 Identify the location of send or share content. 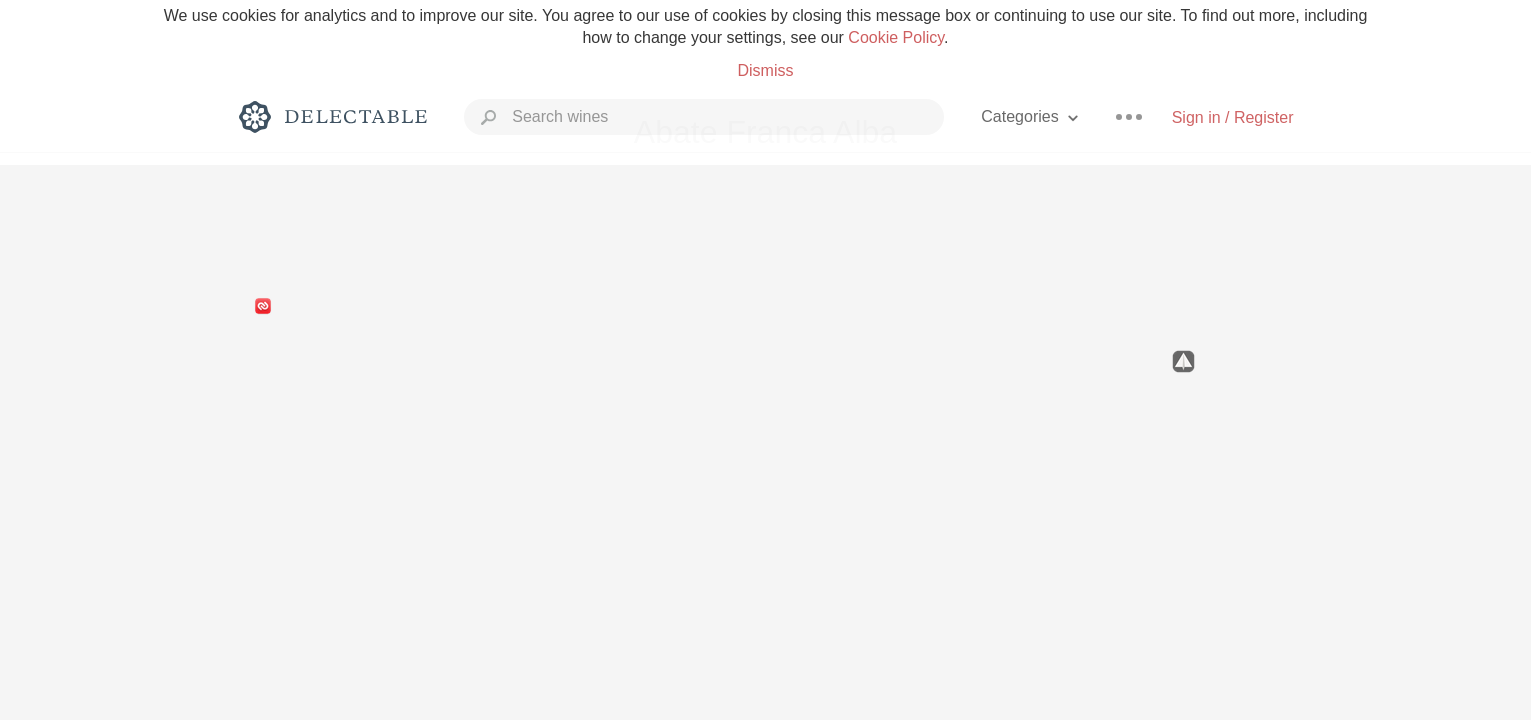
(1183, 361).